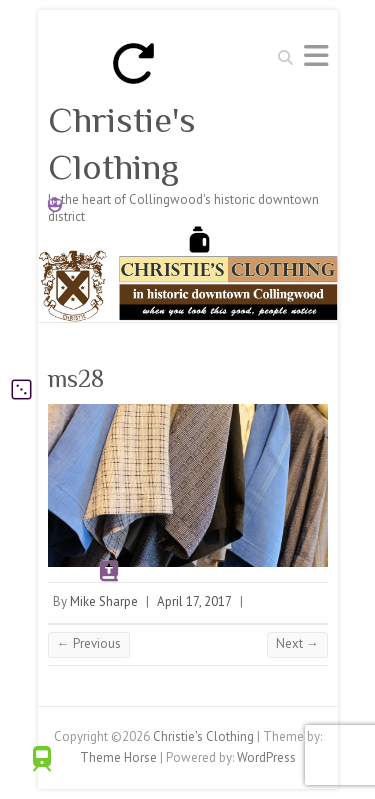  What do you see at coordinates (55, 205) in the screenshot?
I see `react with love or adoration` at bounding box center [55, 205].